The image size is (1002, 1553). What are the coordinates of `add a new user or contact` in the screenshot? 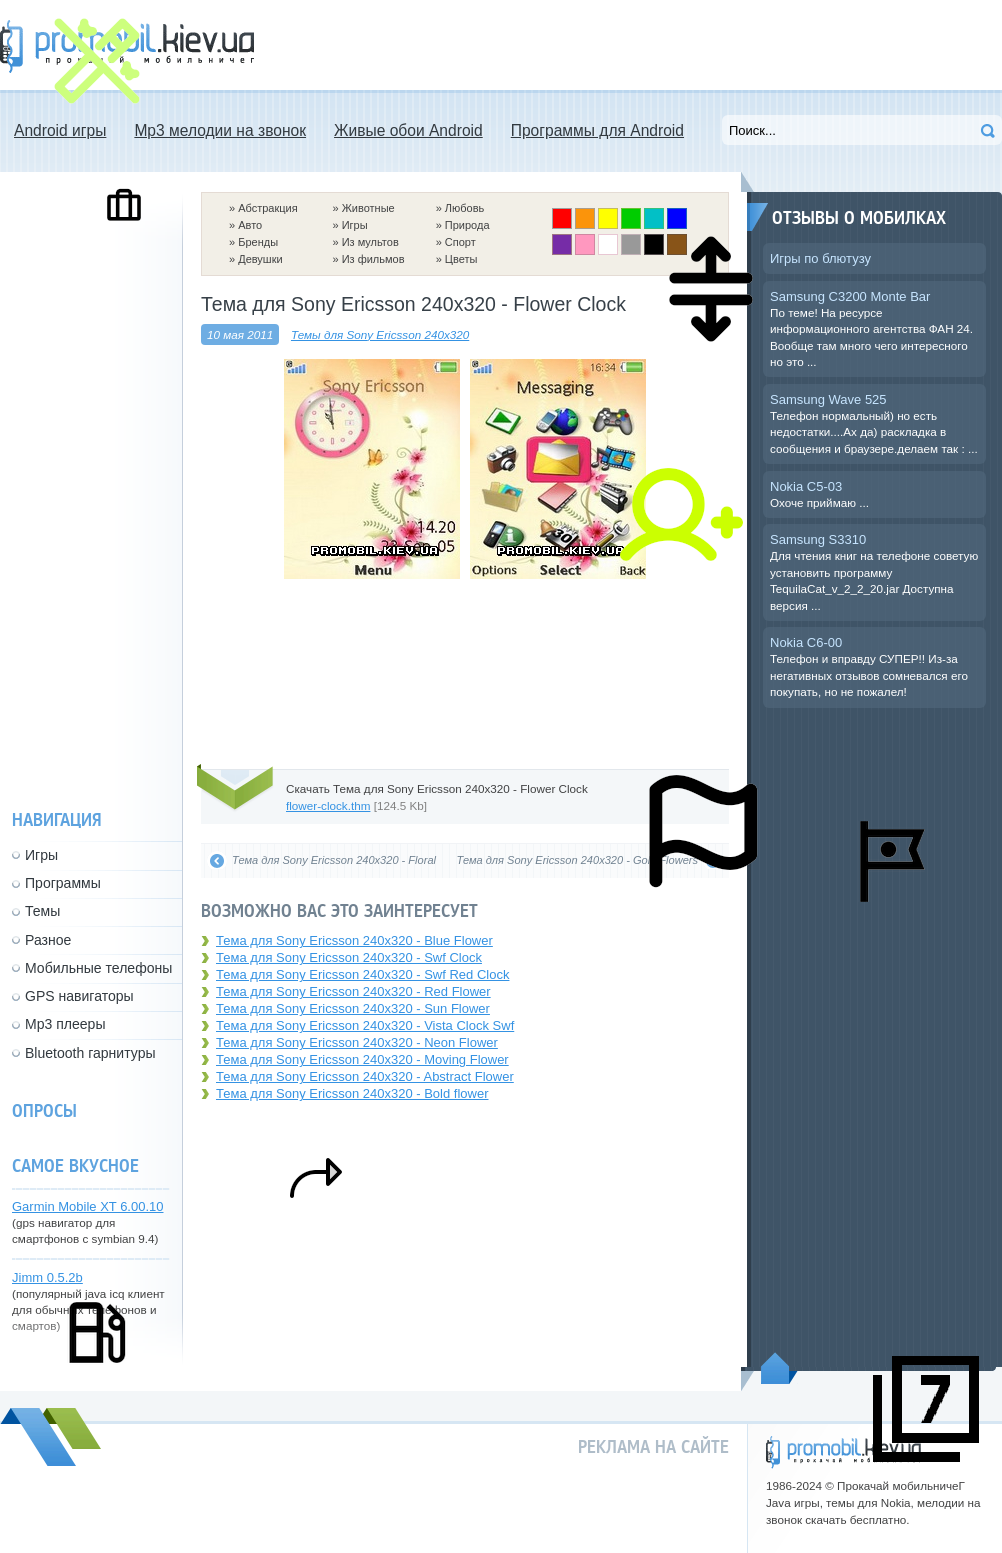 It's located at (678, 518).